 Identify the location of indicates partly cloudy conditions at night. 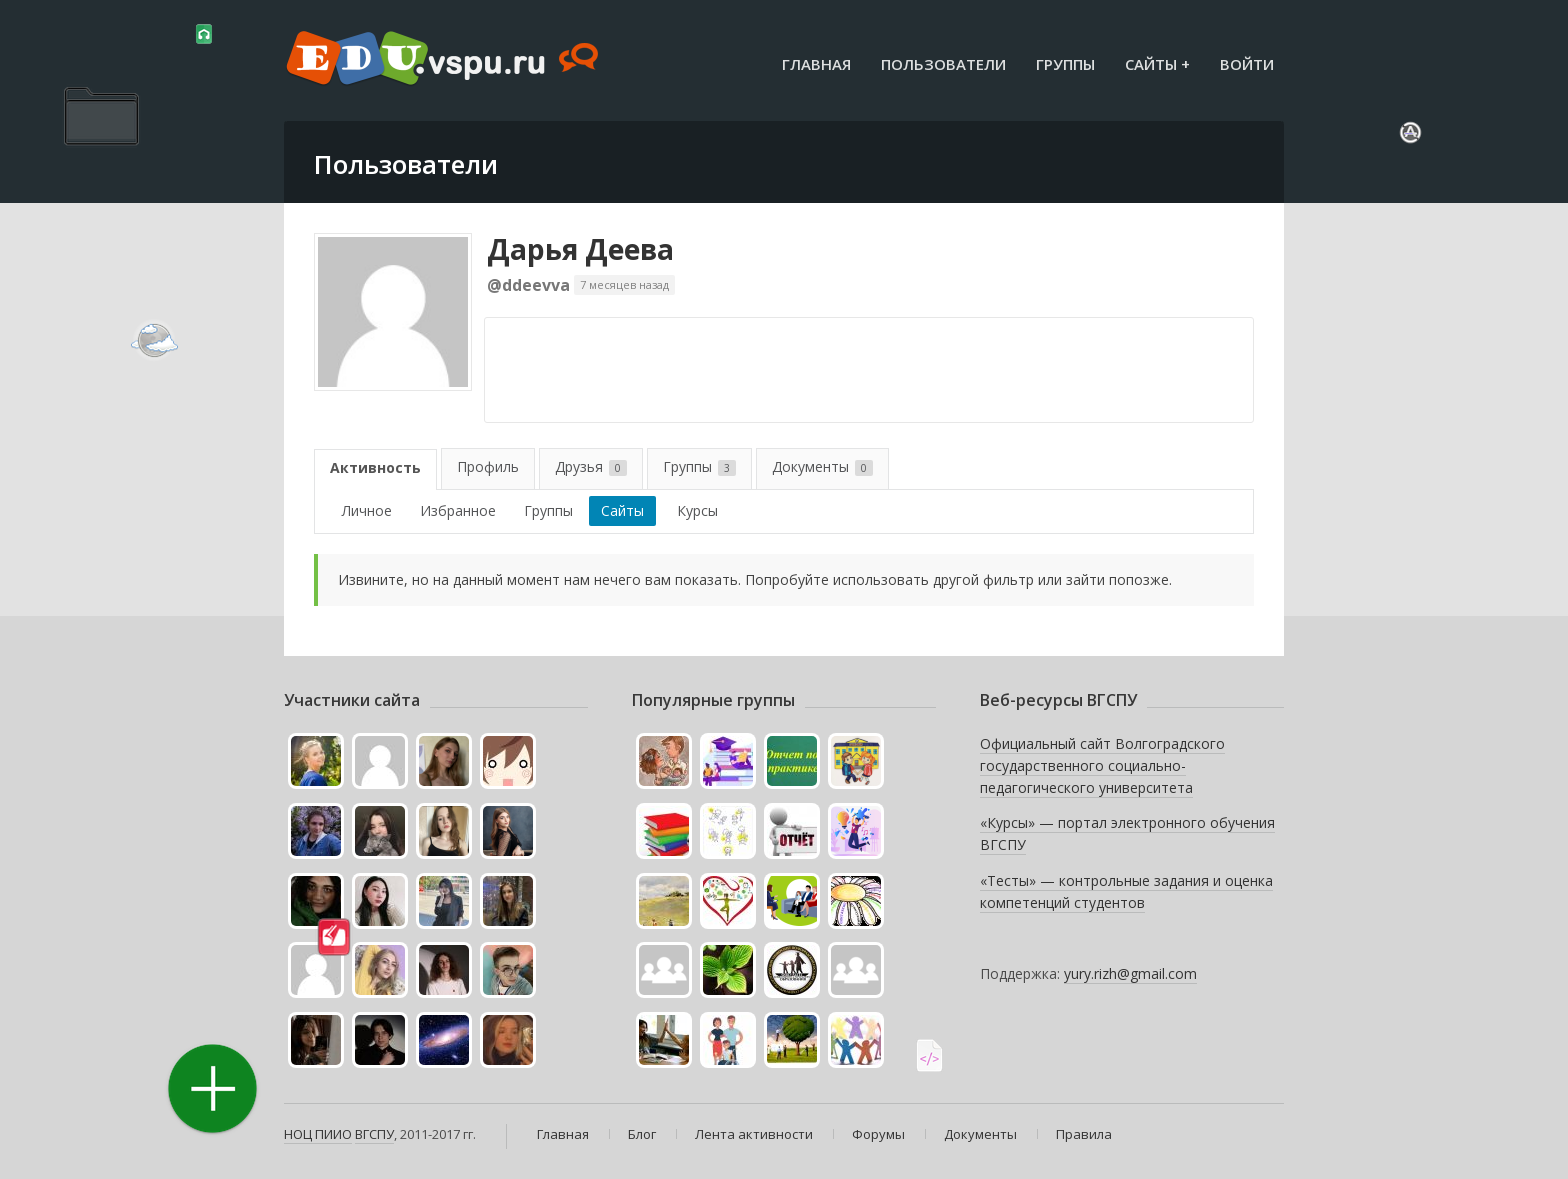
(154, 340).